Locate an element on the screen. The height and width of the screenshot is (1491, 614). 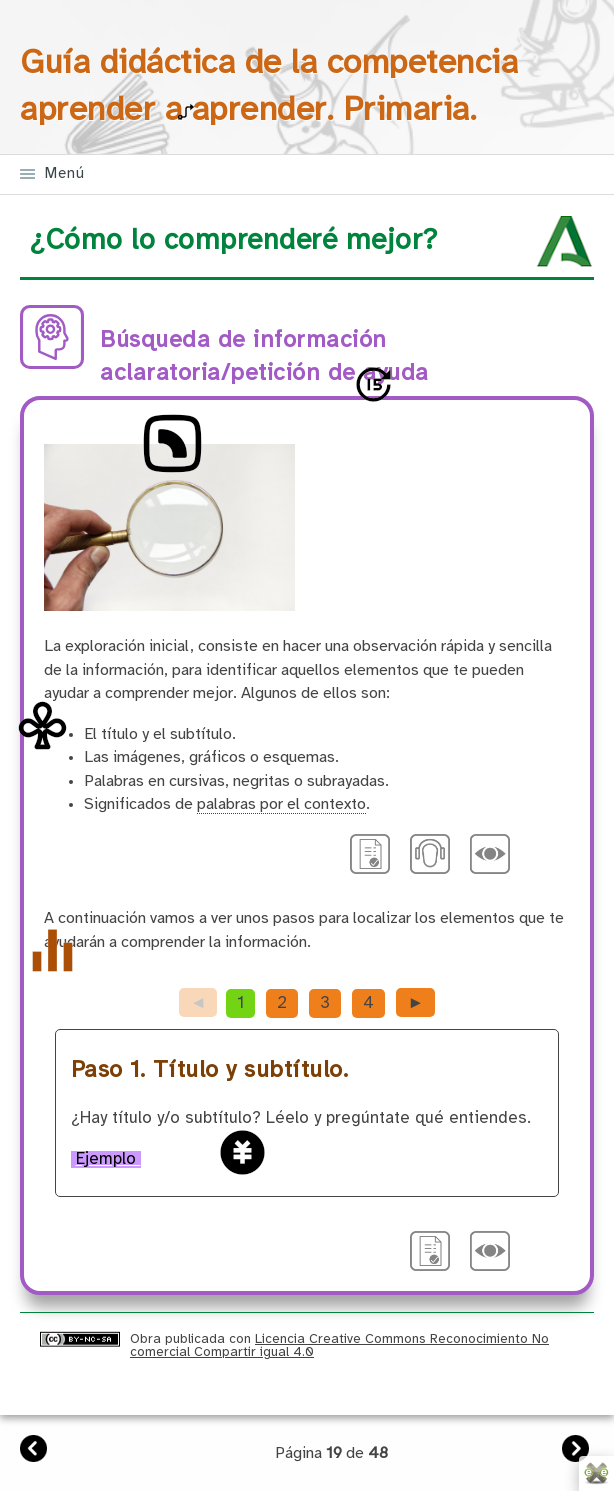
view balance in chinese yuan is located at coordinates (242, 1152).